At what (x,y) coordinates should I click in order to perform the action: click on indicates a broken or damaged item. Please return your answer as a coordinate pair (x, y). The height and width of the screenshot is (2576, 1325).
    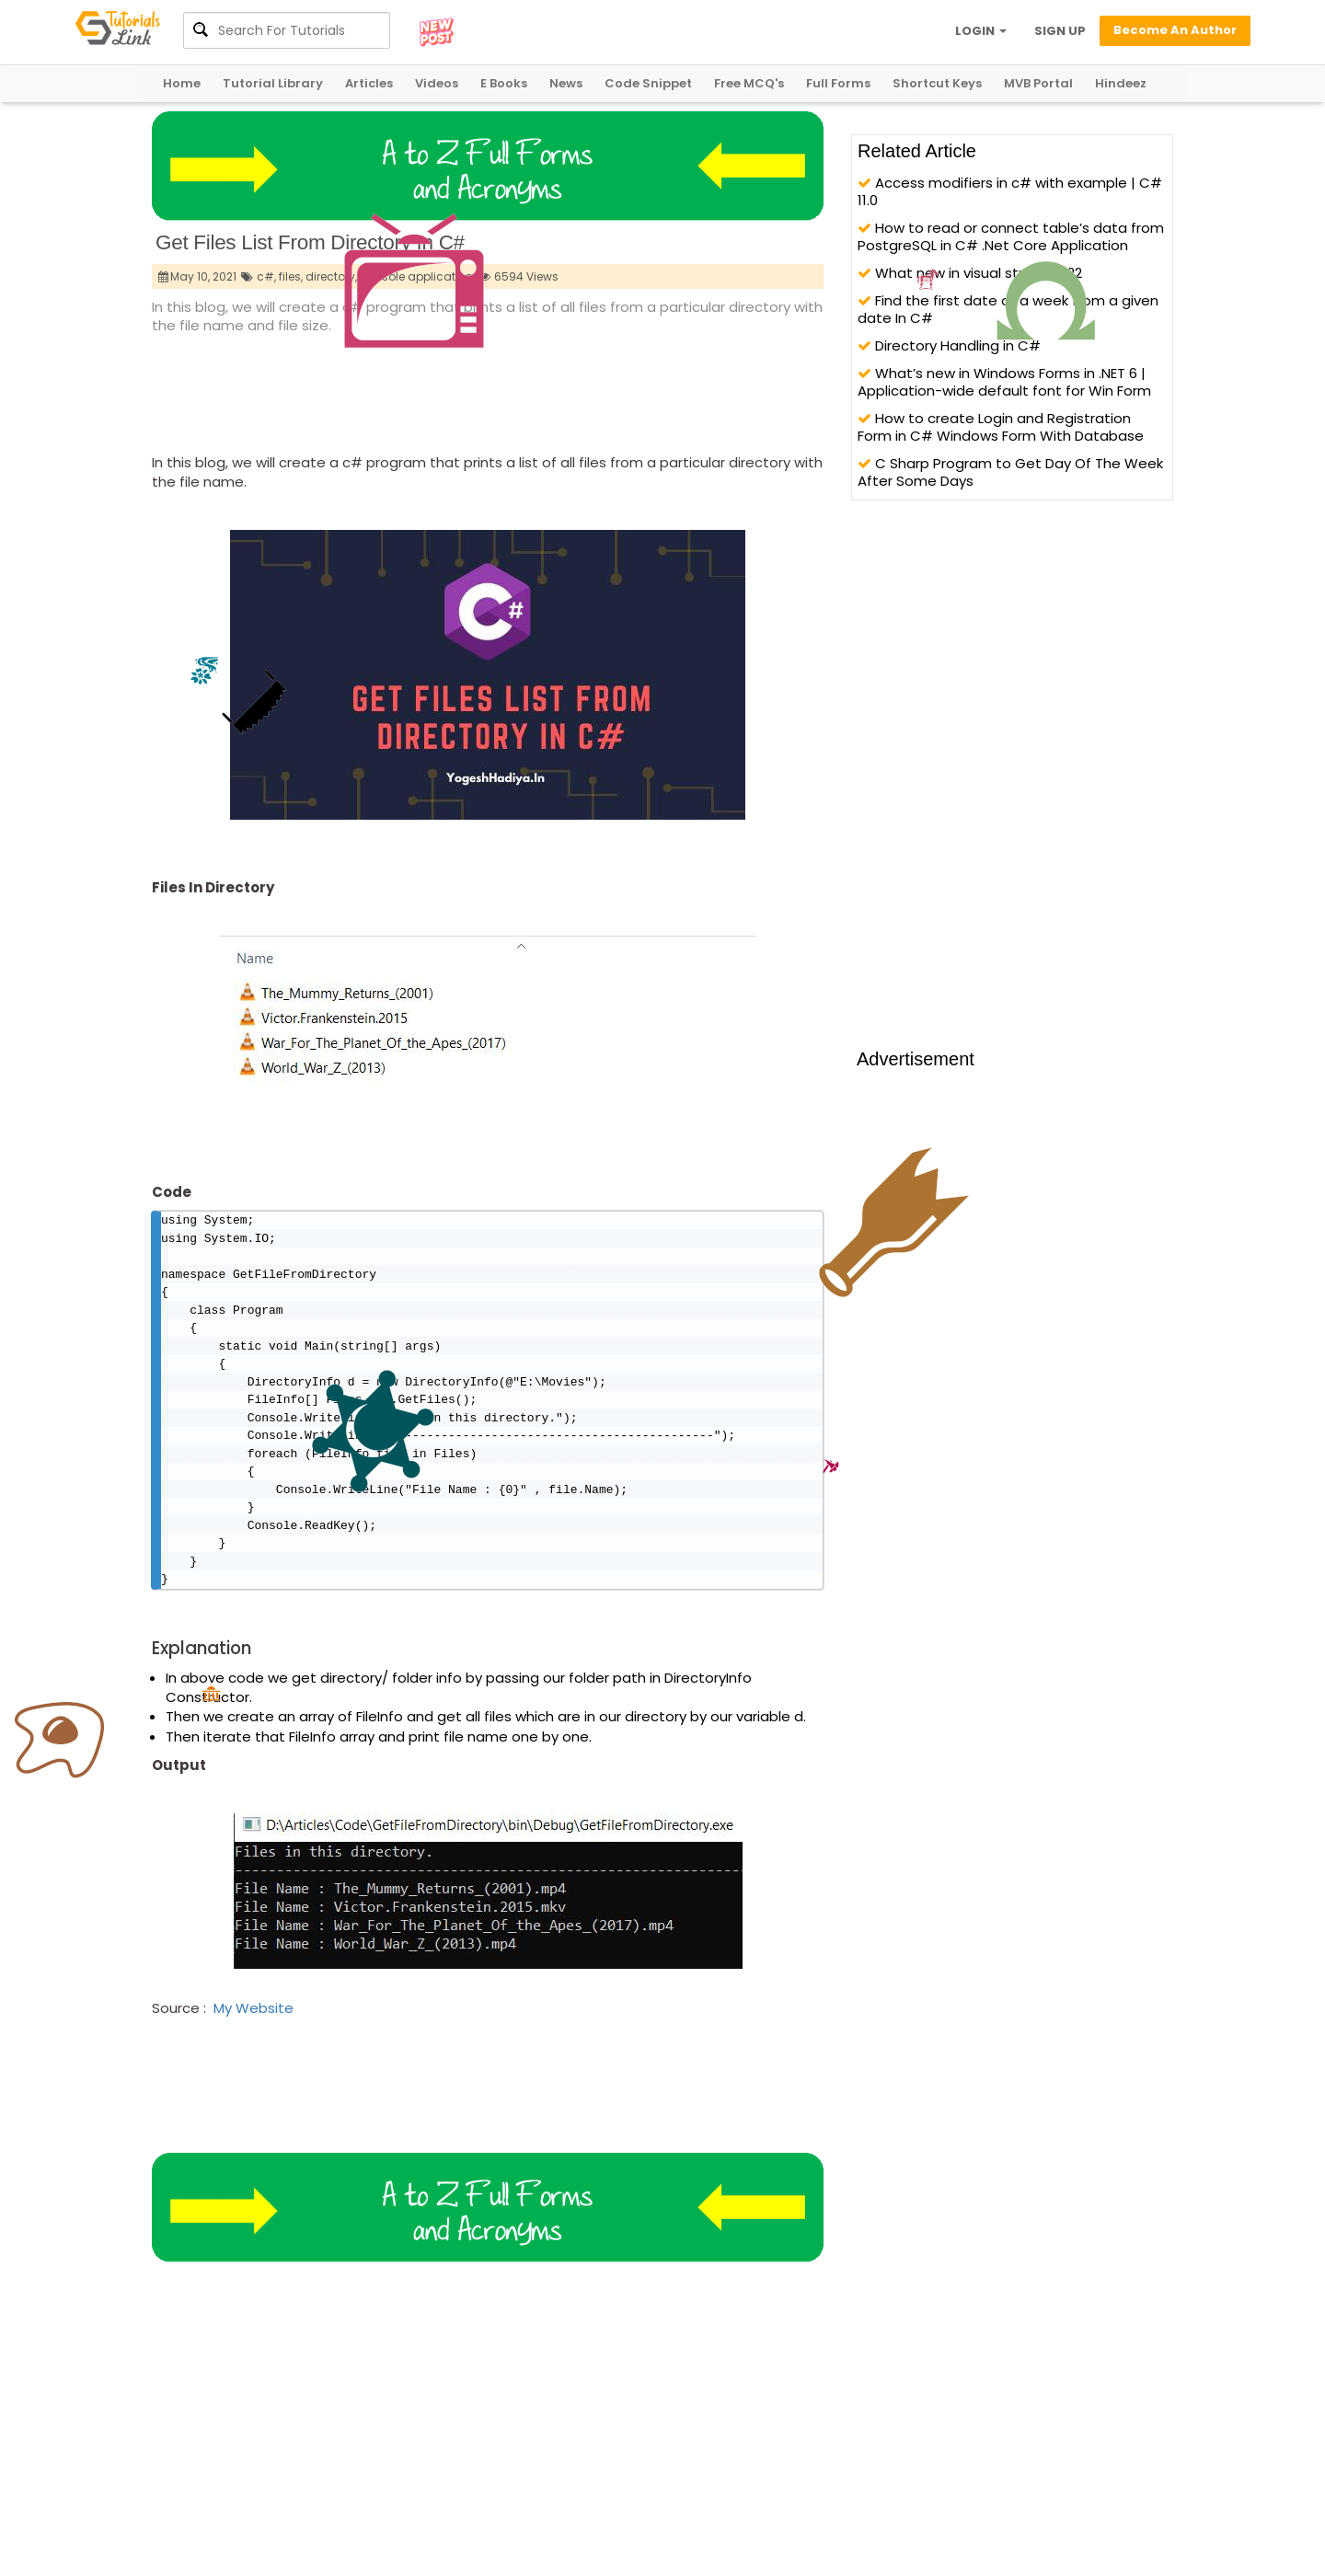
    Looking at the image, I should click on (893, 1224).